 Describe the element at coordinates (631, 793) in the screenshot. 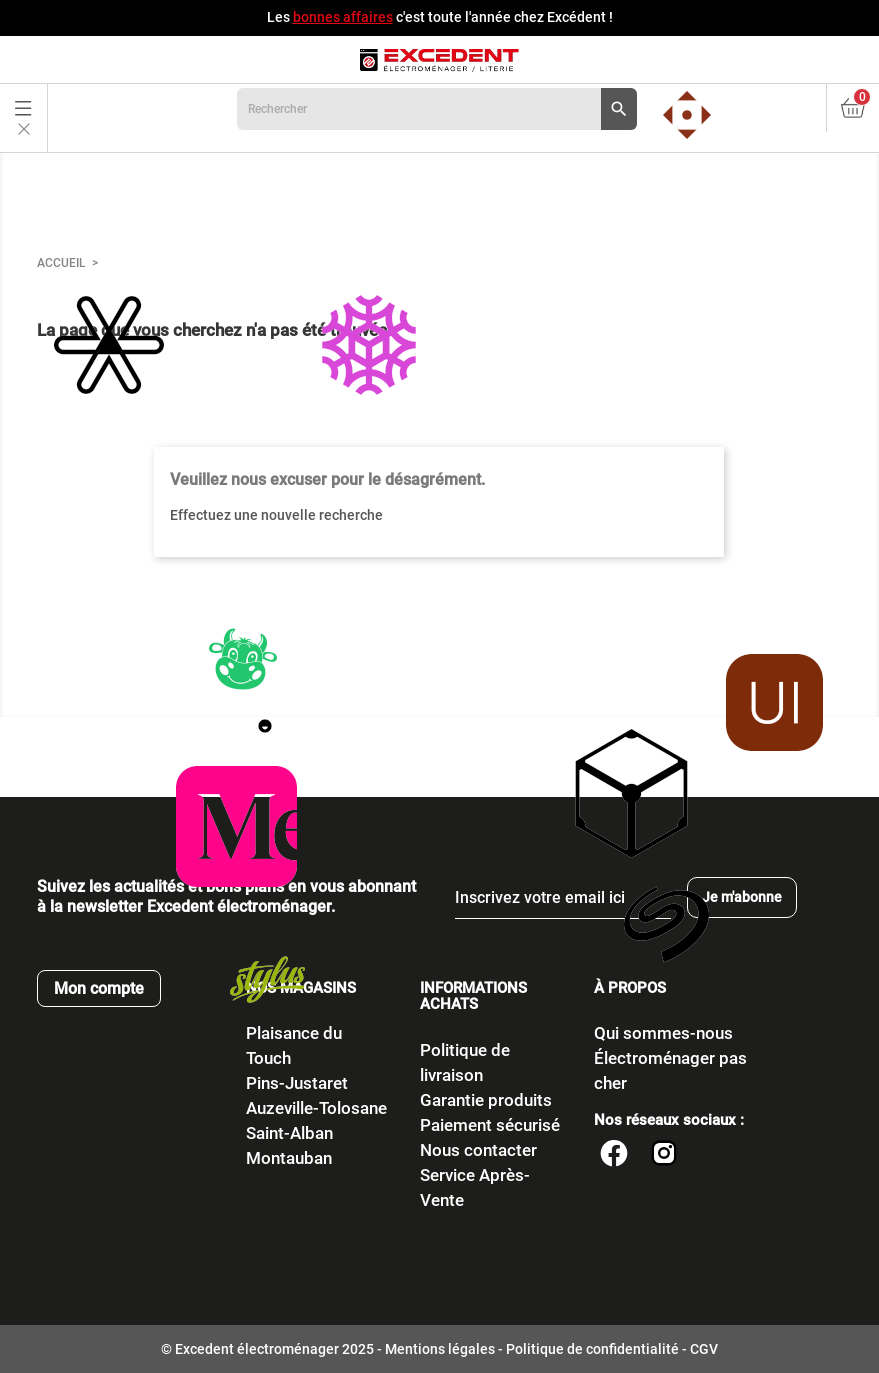

I see `IPFS (InterPlanetary File System) logo` at that location.